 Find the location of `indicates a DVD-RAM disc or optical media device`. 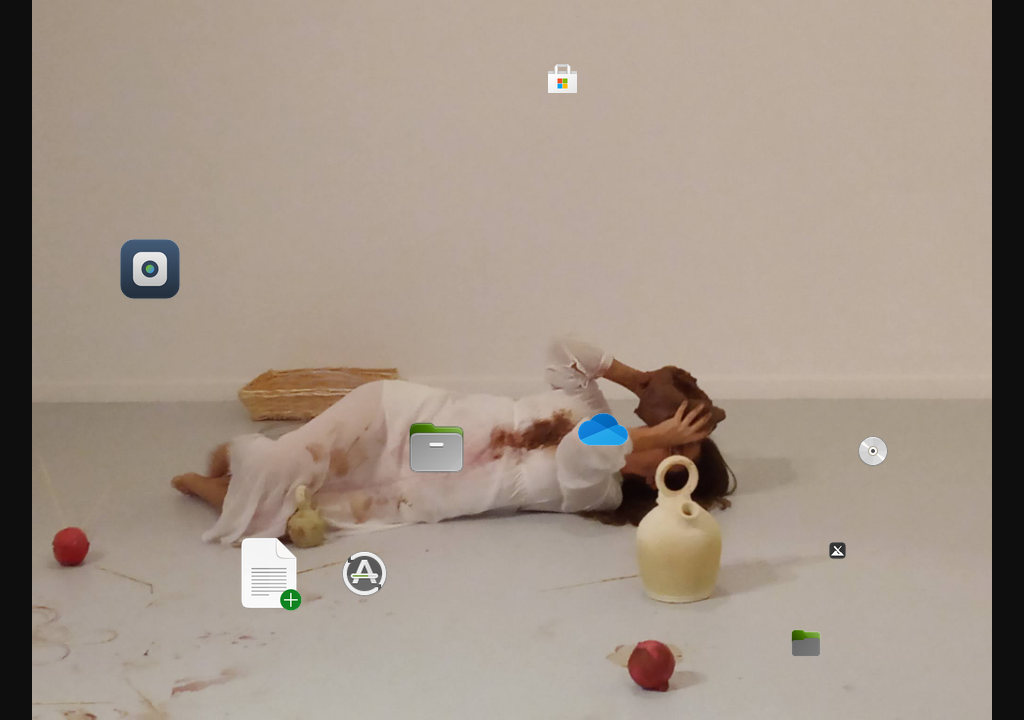

indicates a DVD-RAM disc or optical media device is located at coordinates (873, 451).